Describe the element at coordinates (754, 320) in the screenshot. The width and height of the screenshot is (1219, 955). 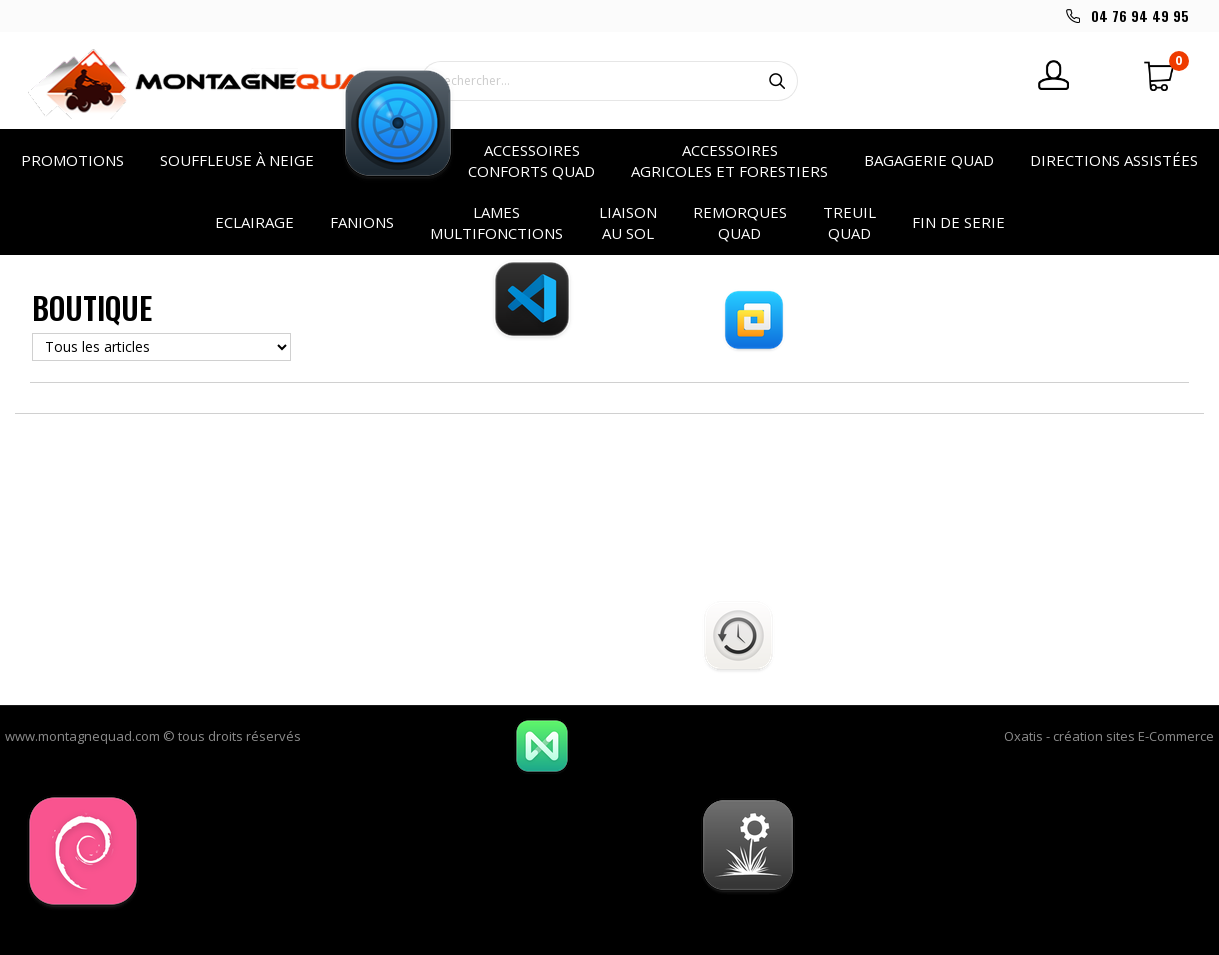
I see `open vmware workstation` at that location.